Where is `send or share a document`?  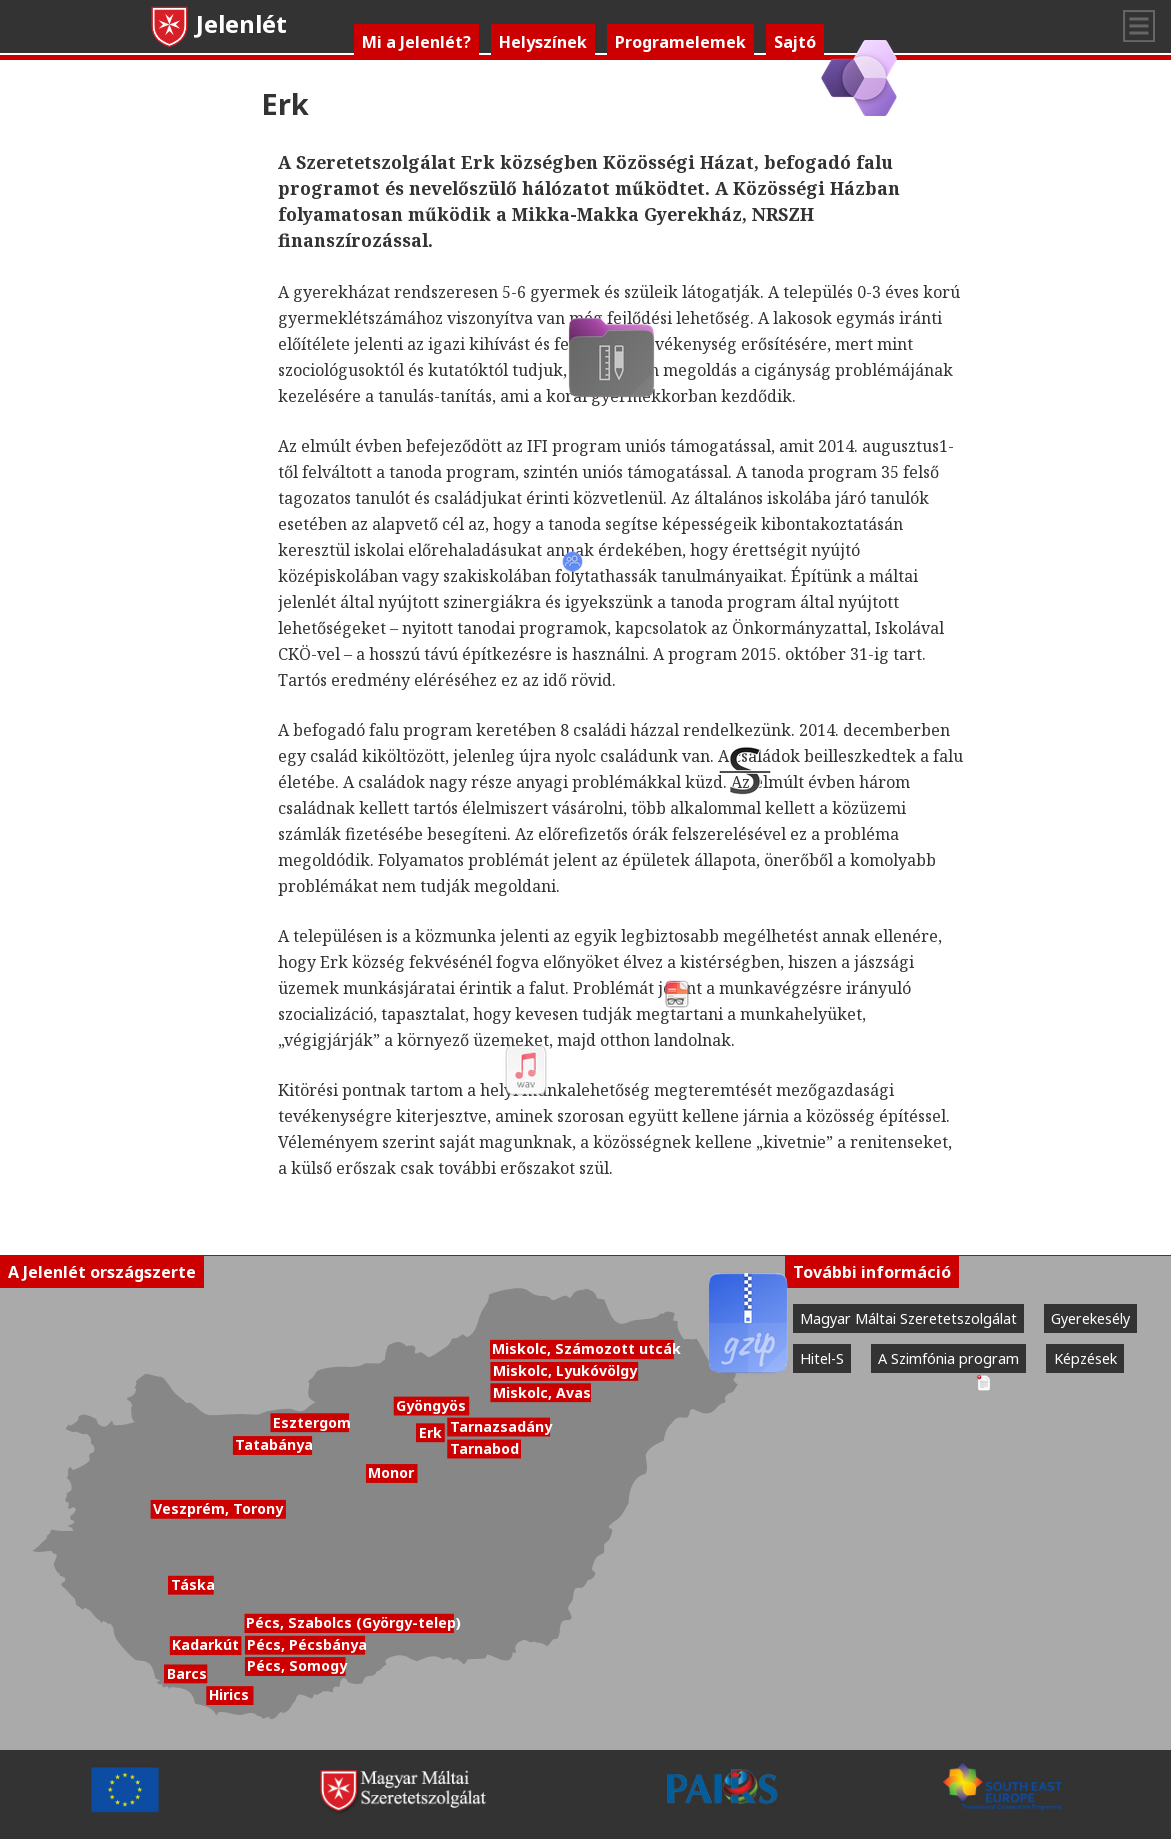
send or share a document is located at coordinates (984, 1383).